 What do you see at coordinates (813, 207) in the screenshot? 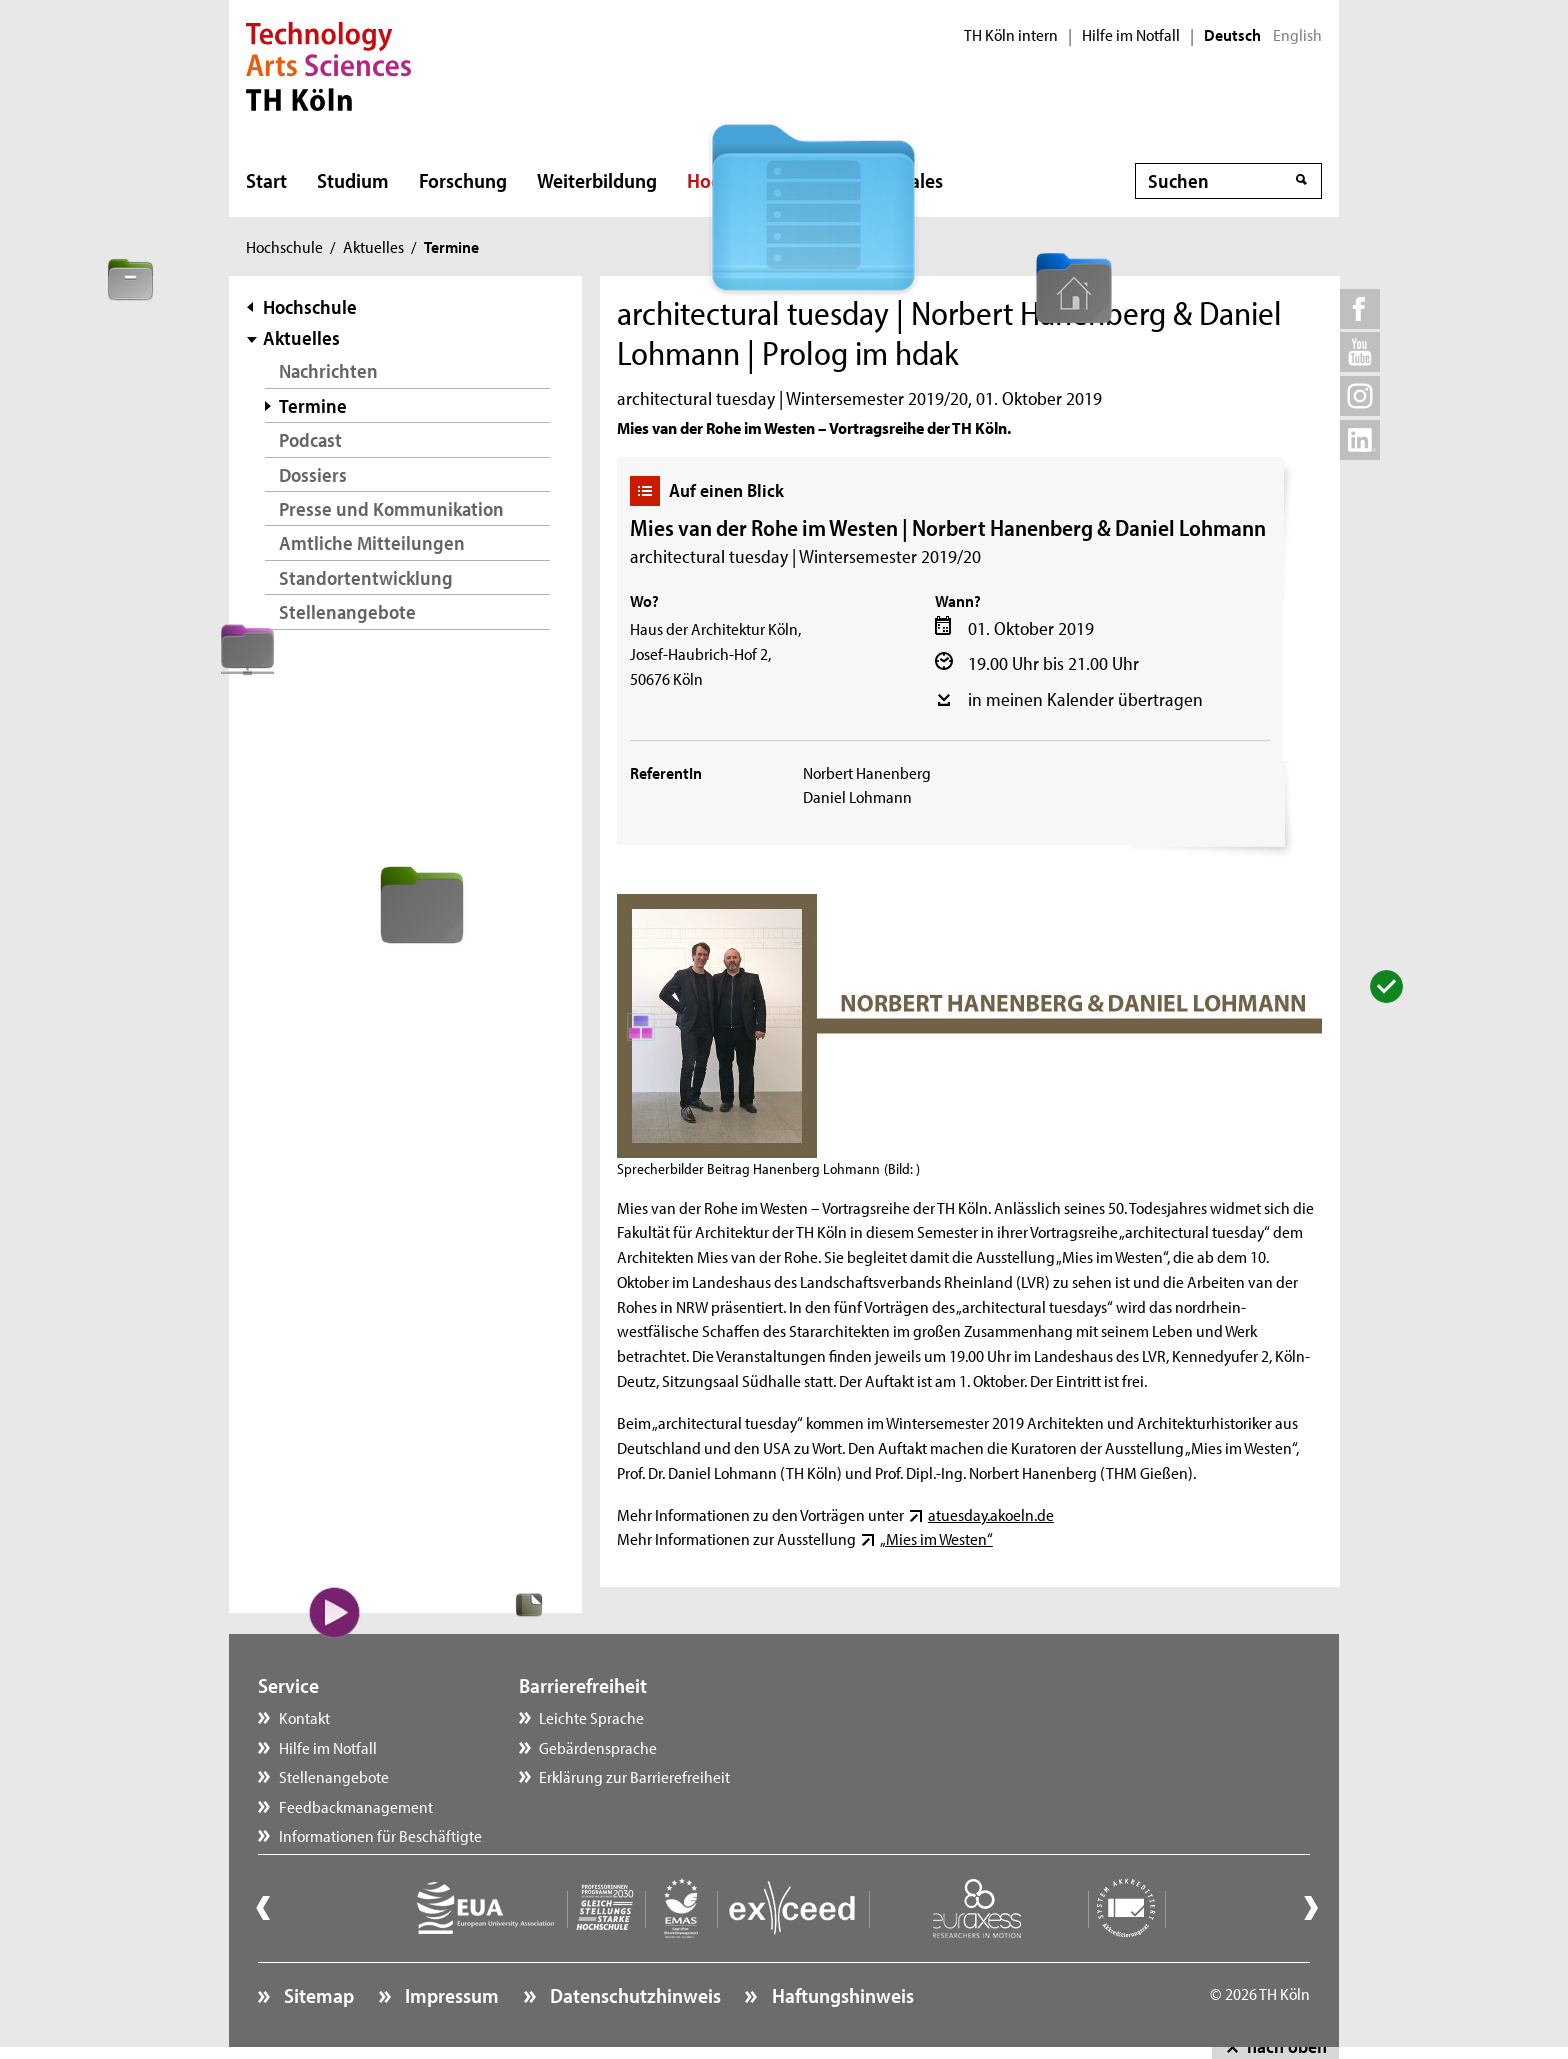
I see `open directory menu panel applet` at bounding box center [813, 207].